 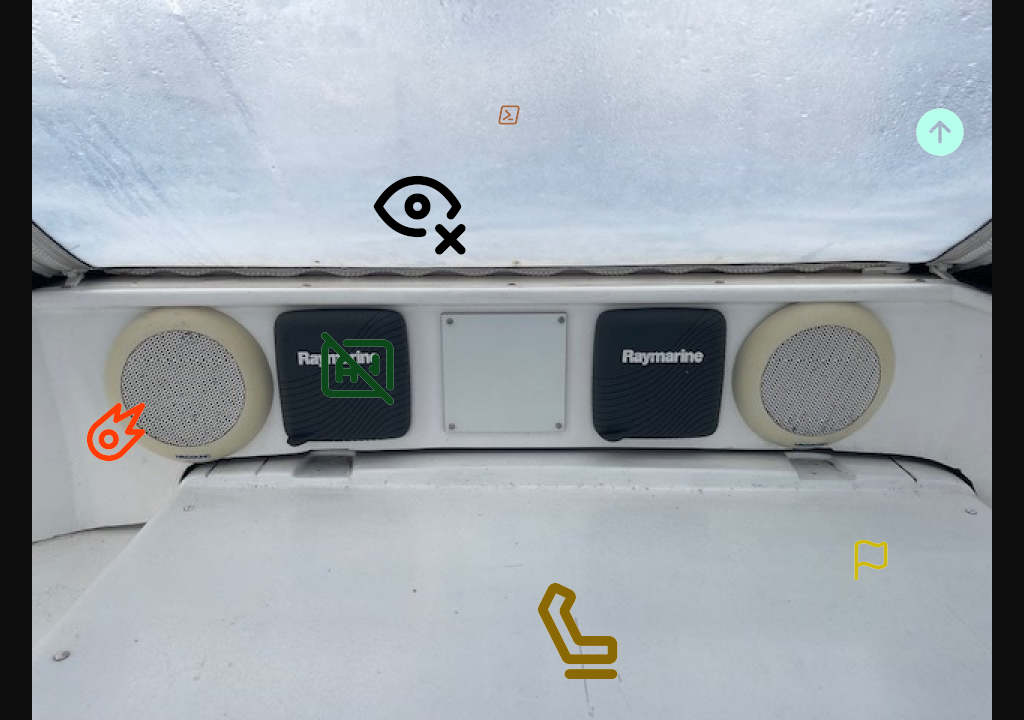 I want to click on hide from view, so click(x=417, y=206).